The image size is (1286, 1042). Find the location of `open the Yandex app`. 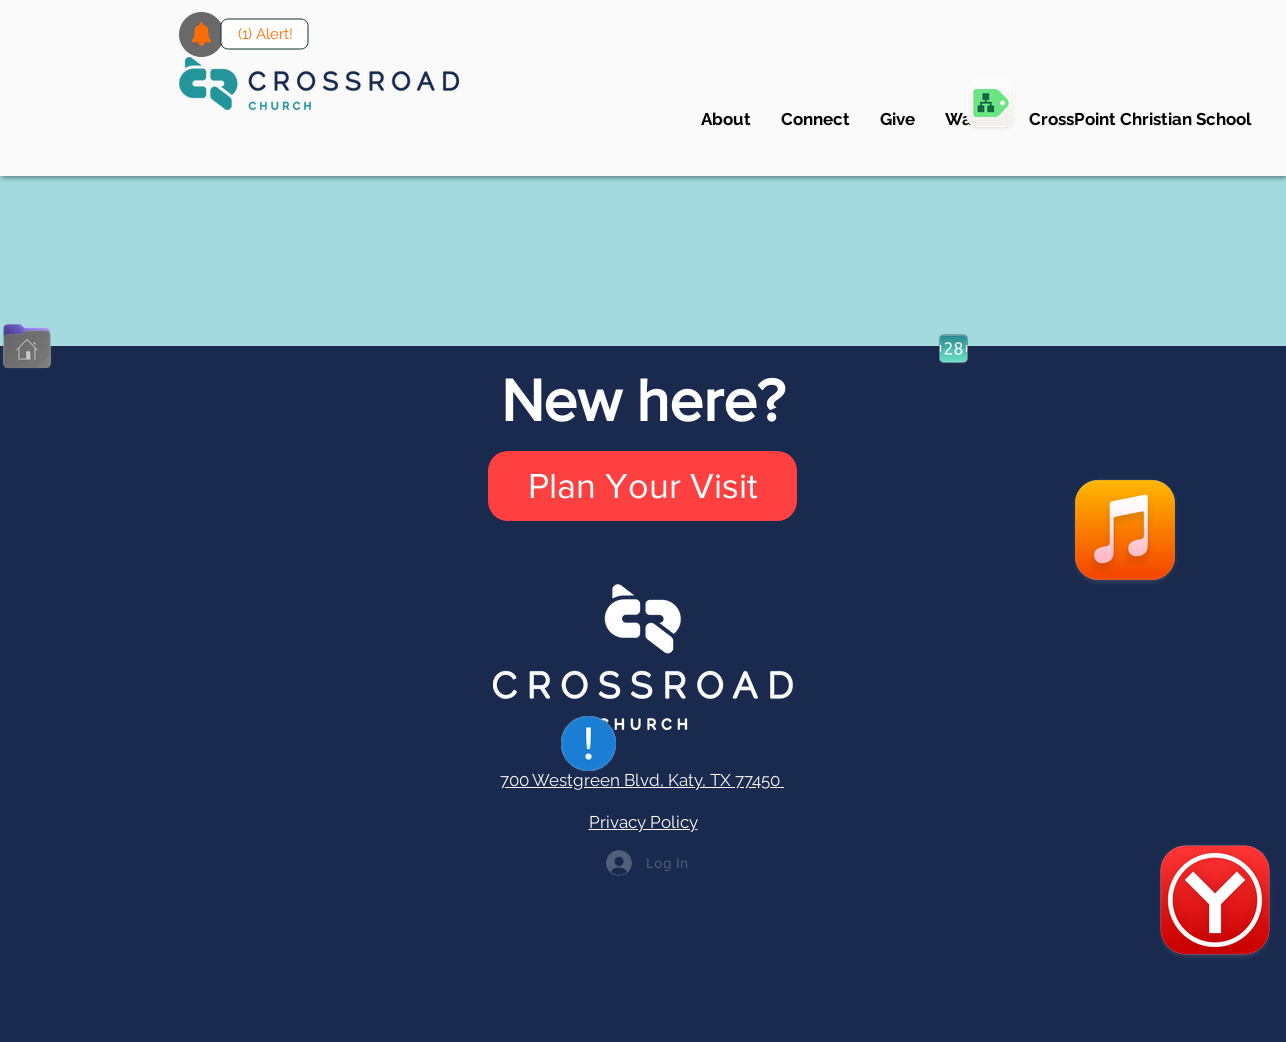

open the Yandex app is located at coordinates (1215, 900).